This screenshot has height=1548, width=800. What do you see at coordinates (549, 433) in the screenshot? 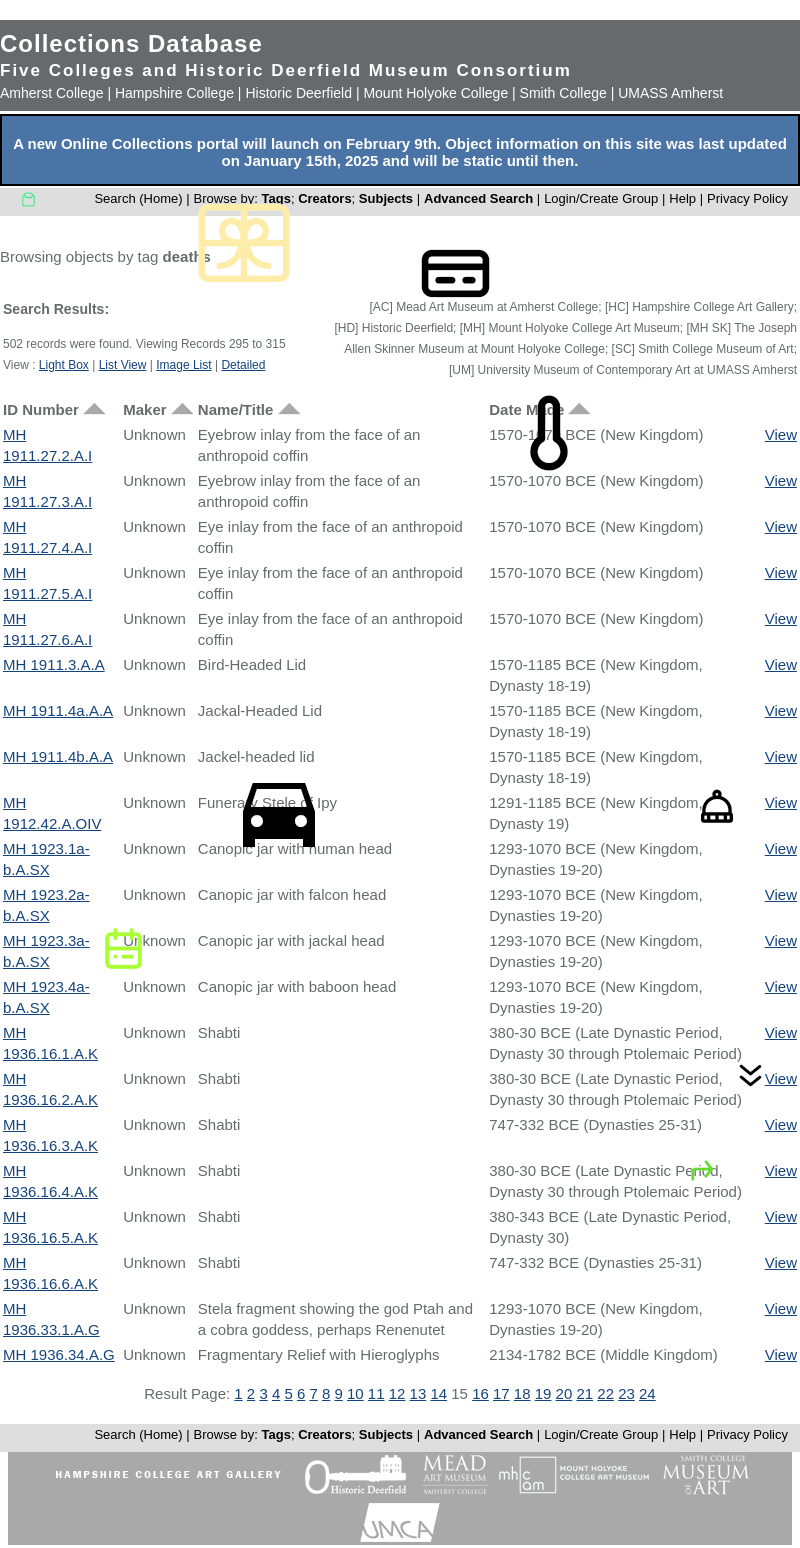
I see `view current temperature` at bounding box center [549, 433].